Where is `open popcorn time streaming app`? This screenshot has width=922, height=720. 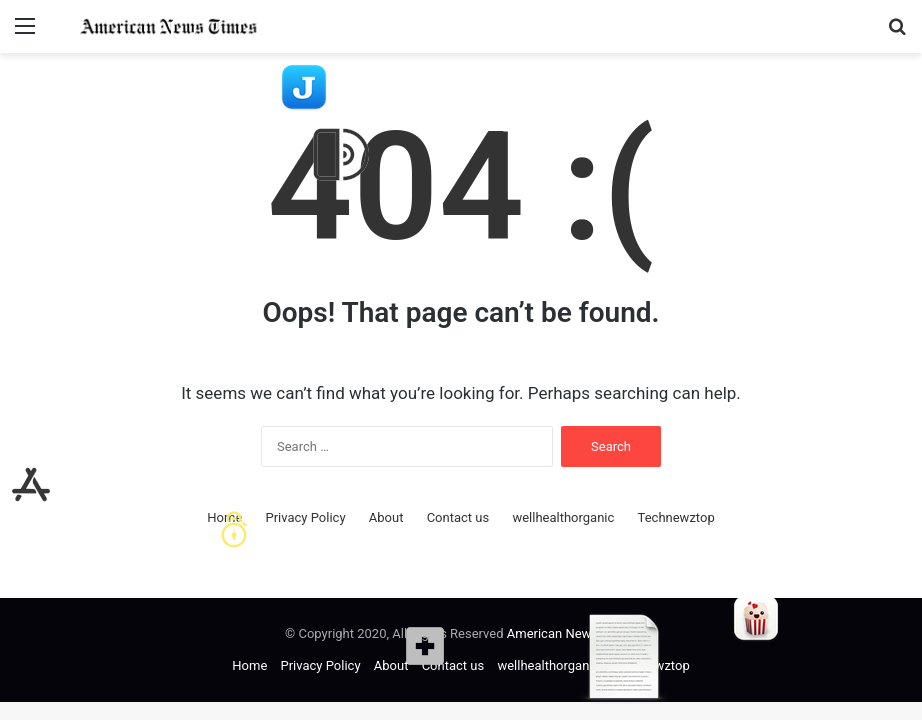
open popcorn time streaming app is located at coordinates (756, 618).